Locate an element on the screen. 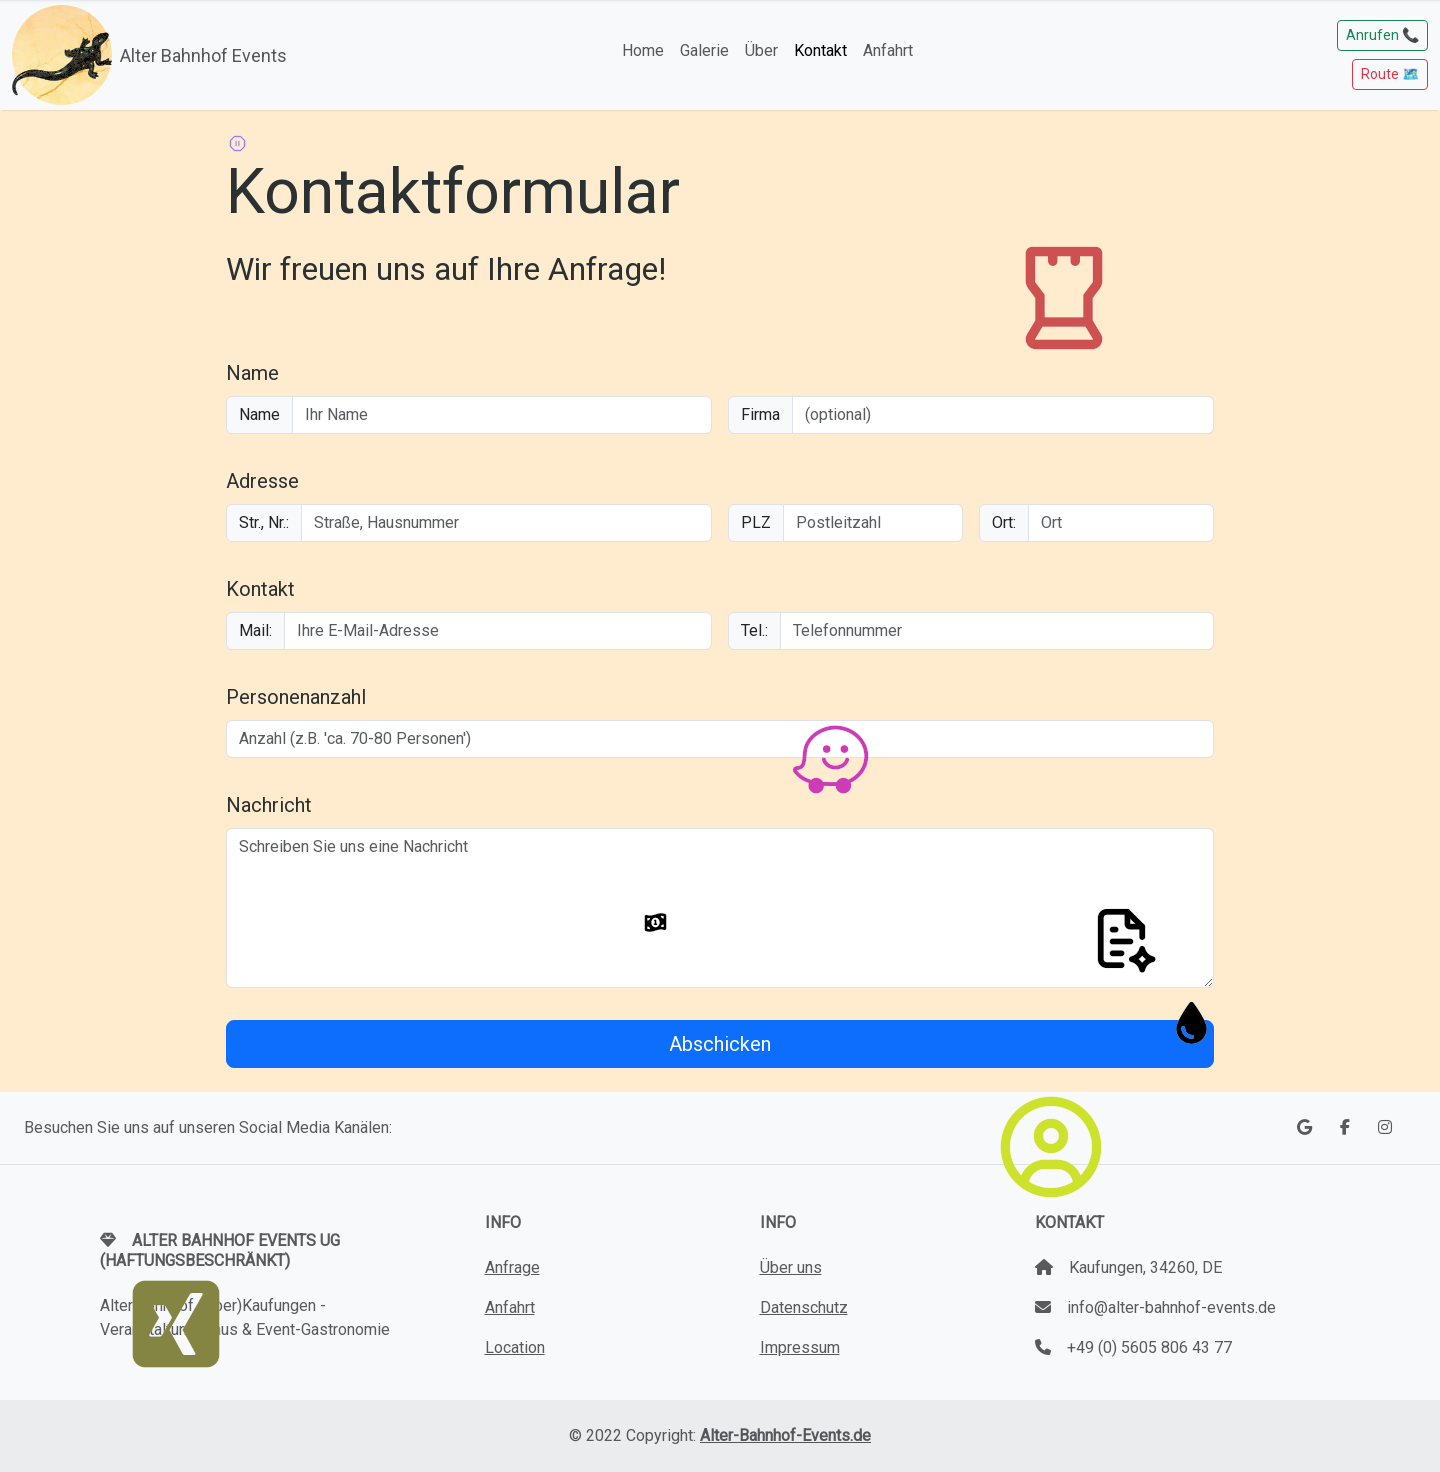  pause or halt a process is located at coordinates (237, 143).